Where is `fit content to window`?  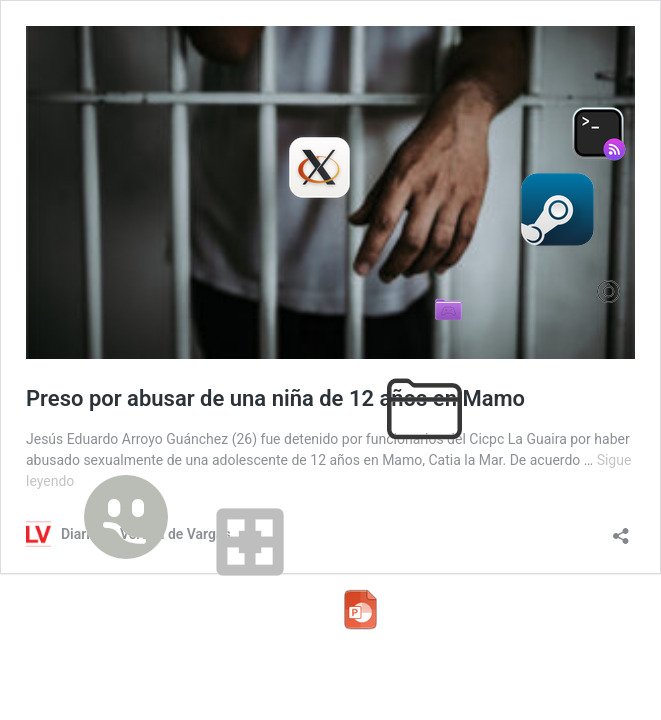
fit content to window is located at coordinates (250, 542).